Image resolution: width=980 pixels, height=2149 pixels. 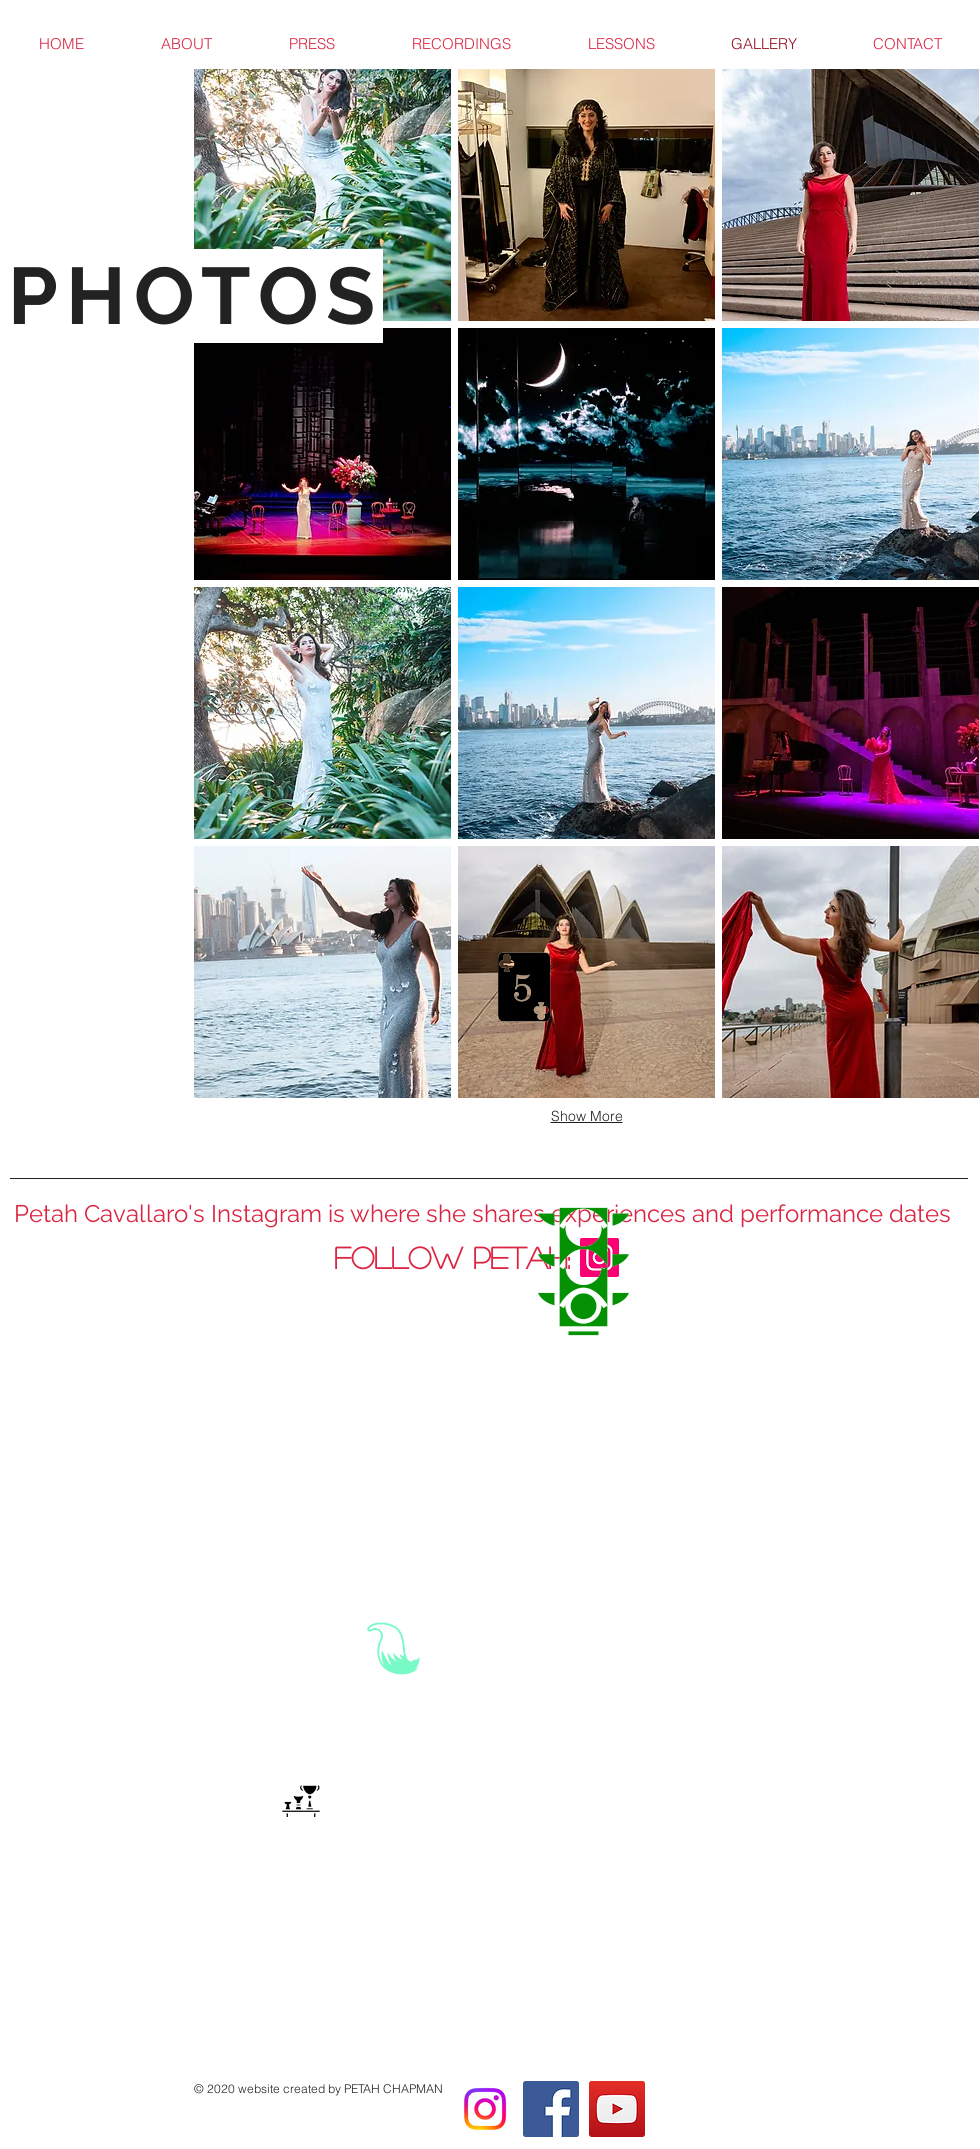 I want to click on indicates a process is complete and ready to proceed, so click(x=583, y=1271).